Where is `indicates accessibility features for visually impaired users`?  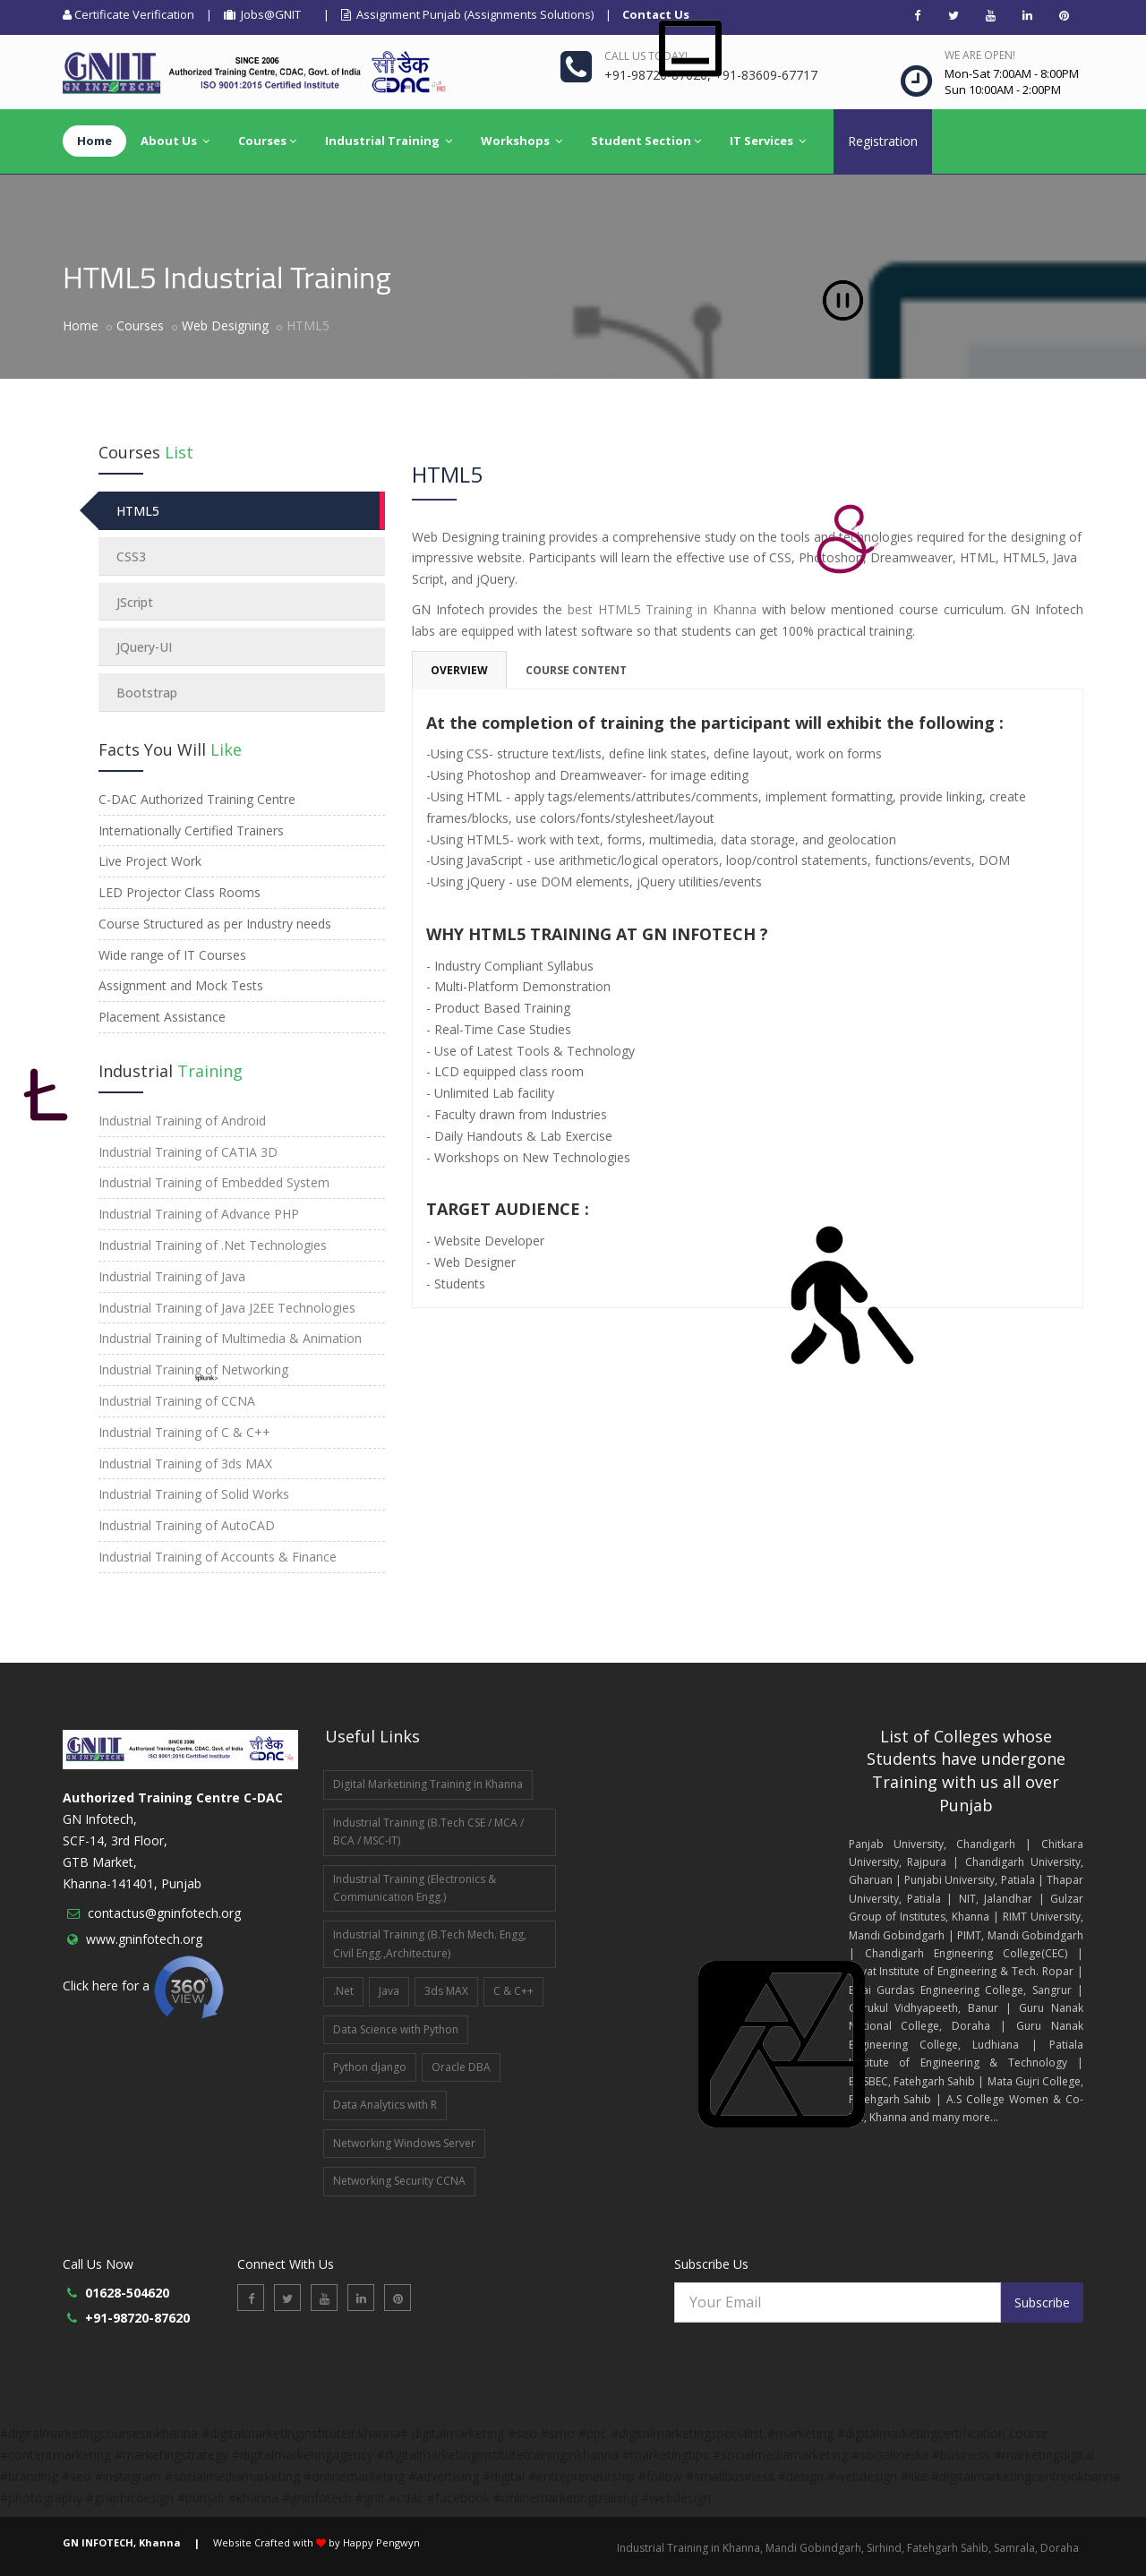
indicates accessibility features for visually impaired users is located at coordinates (844, 1295).